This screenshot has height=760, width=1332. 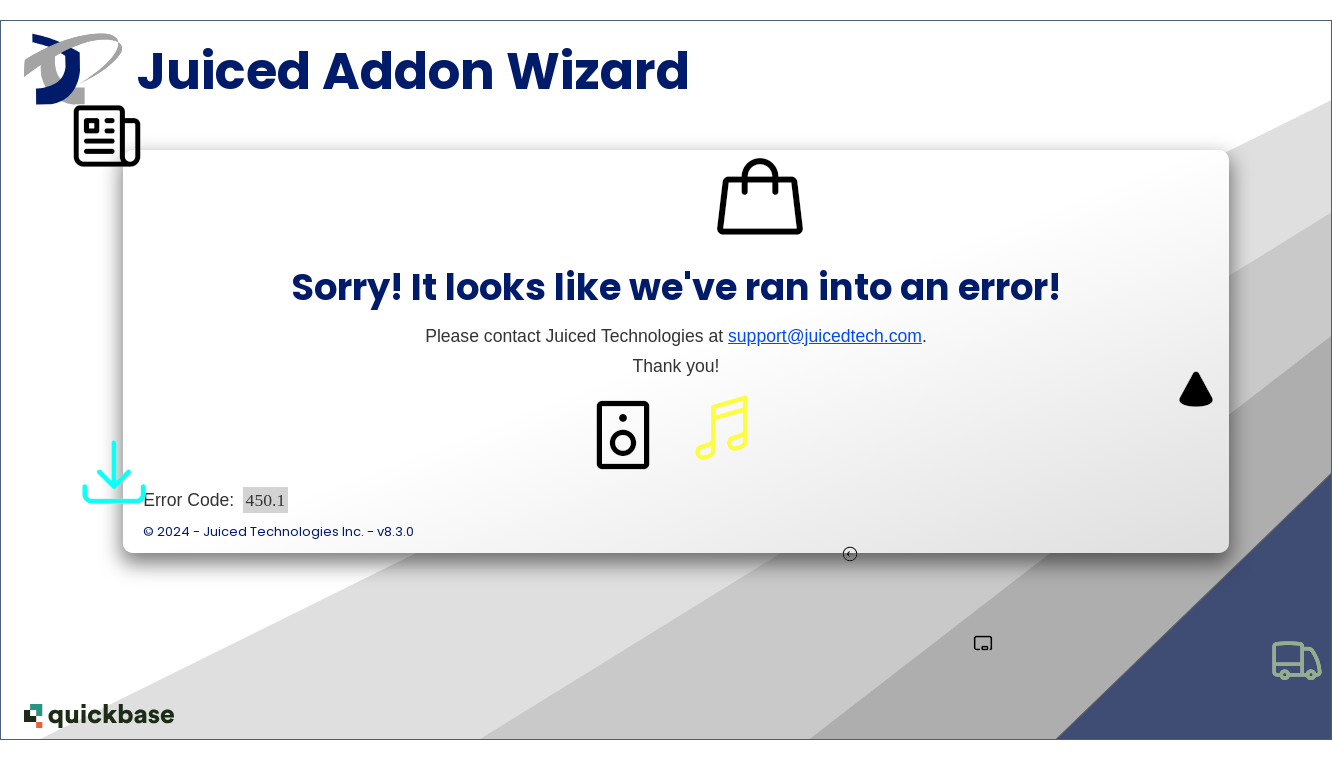 What do you see at coordinates (114, 472) in the screenshot?
I see `download a file` at bounding box center [114, 472].